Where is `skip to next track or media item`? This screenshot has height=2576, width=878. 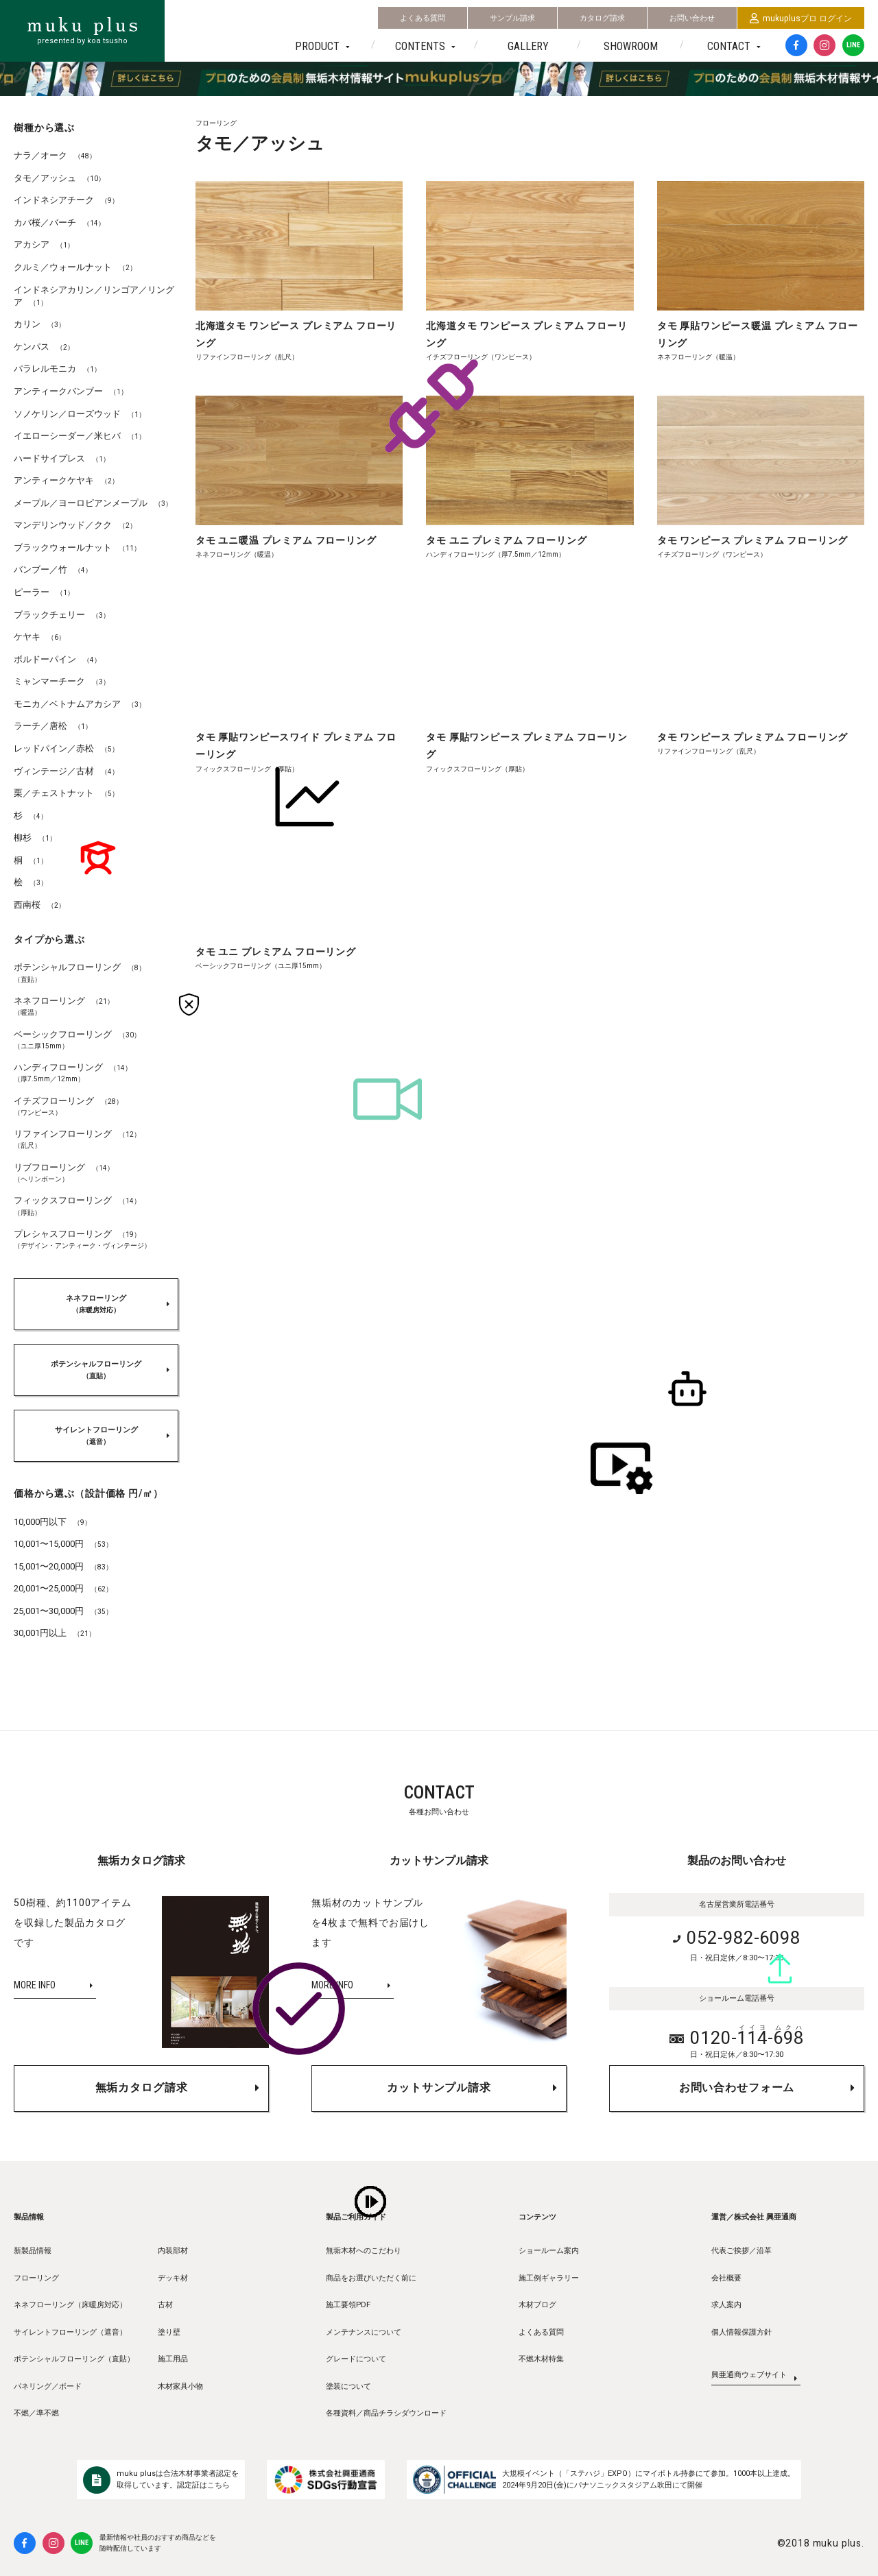 skip to next track or media item is located at coordinates (370, 2202).